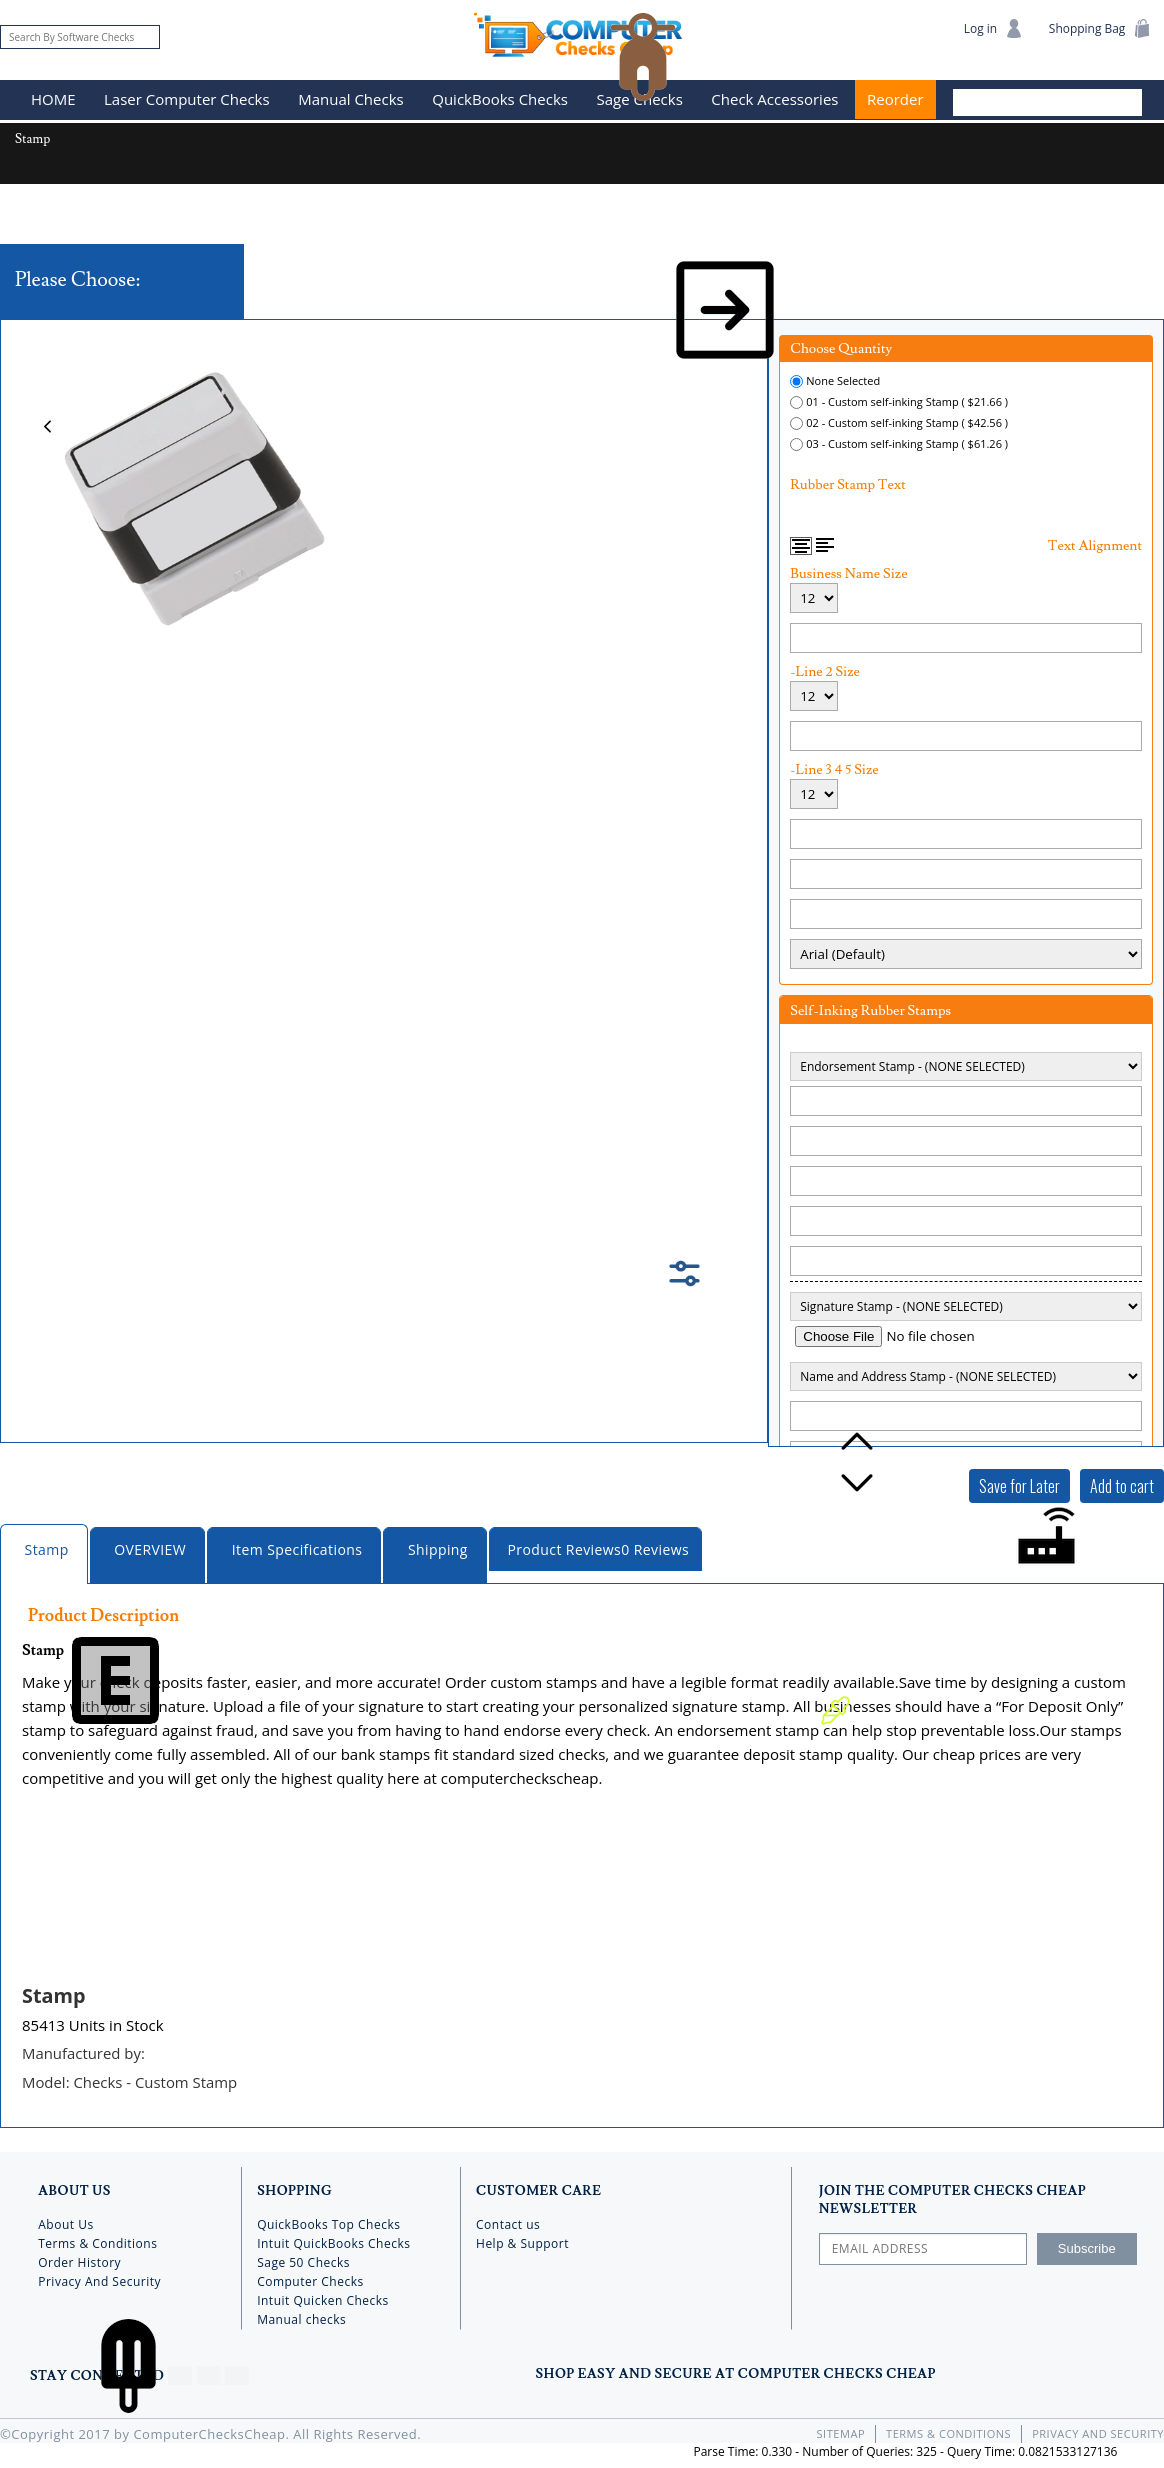 This screenshot has height=2468, width=1164. Describe the element at coordinates (857, 1462) in the screenshot. I see `expand or collapse a dropdown menu` at that location.